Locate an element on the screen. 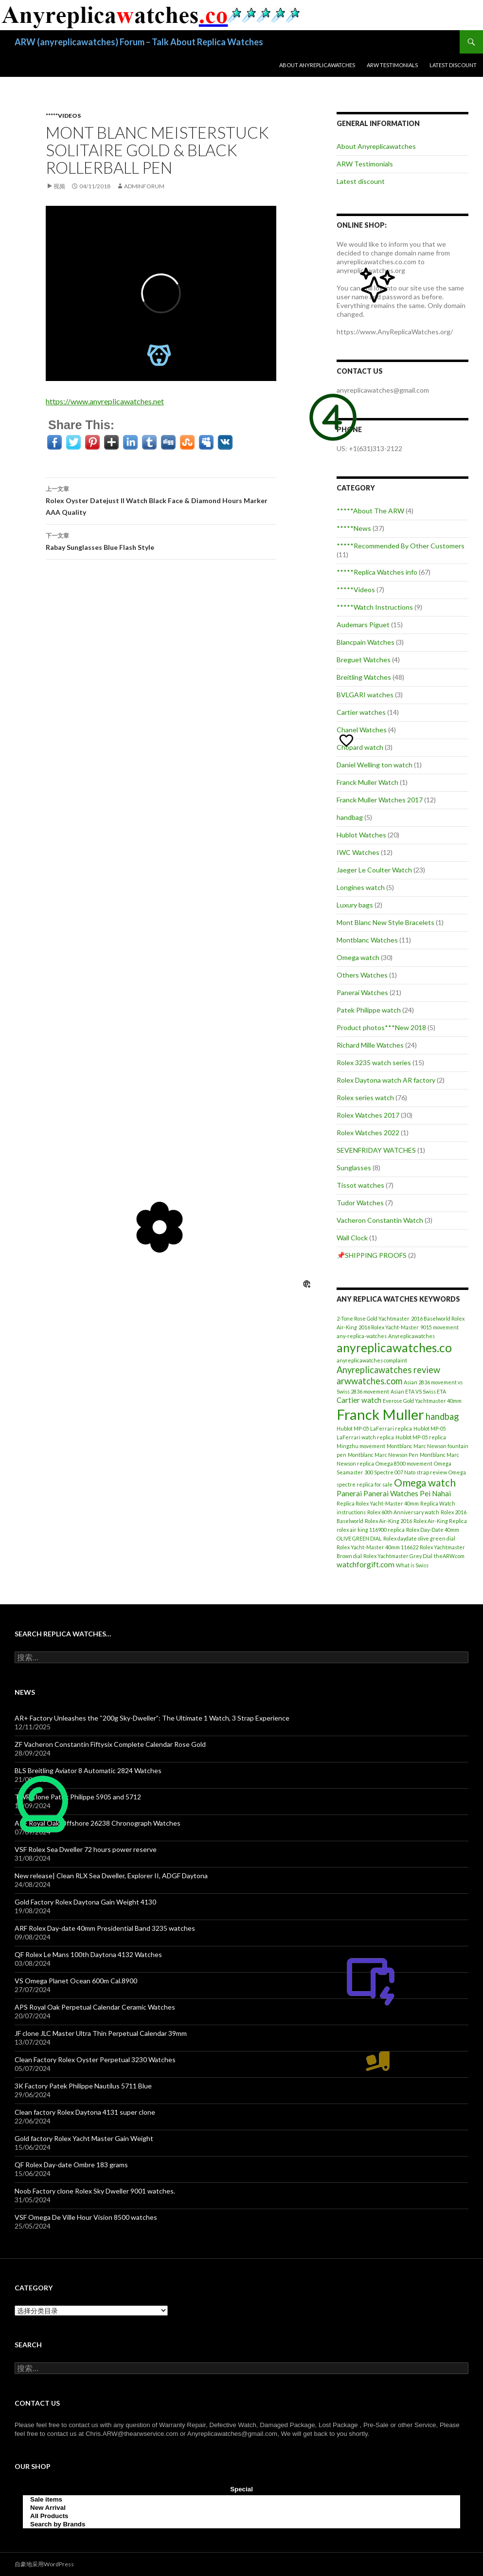 Image resolution: width=483 pixels, height=2576 pixels. download from the web is located at coordinates (306, 1284).